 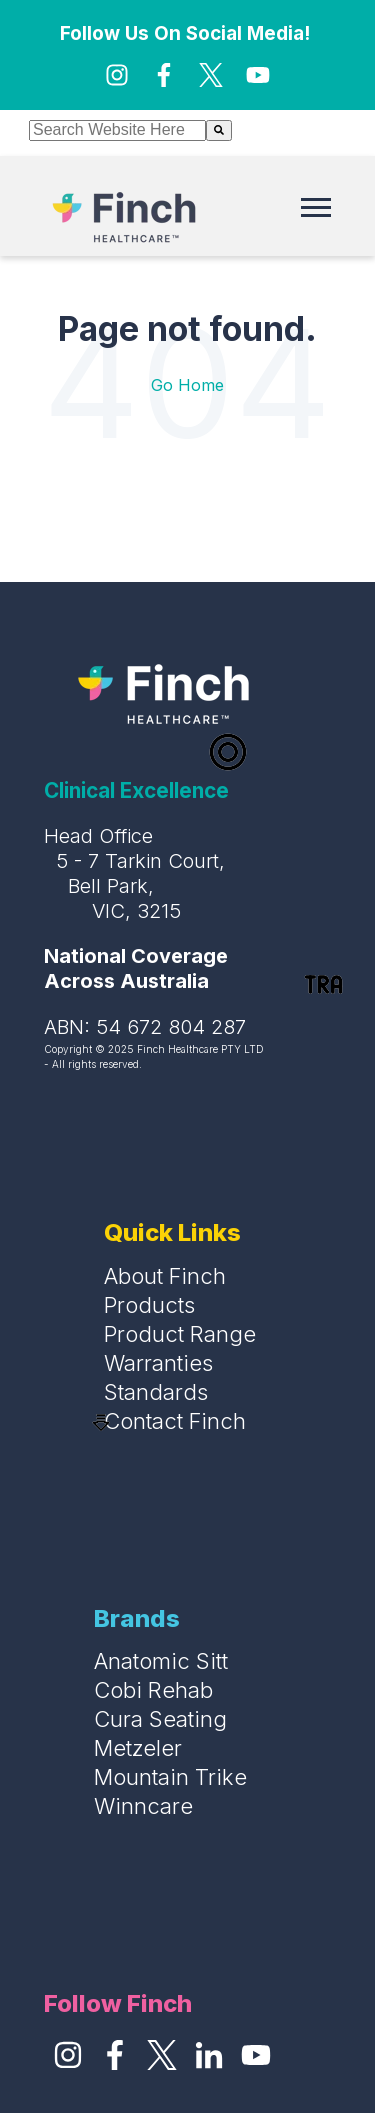 What do you see at coordinates (101, 1422) in the screenshot?
I see `download file or content` at bounding box center [101, 1422].